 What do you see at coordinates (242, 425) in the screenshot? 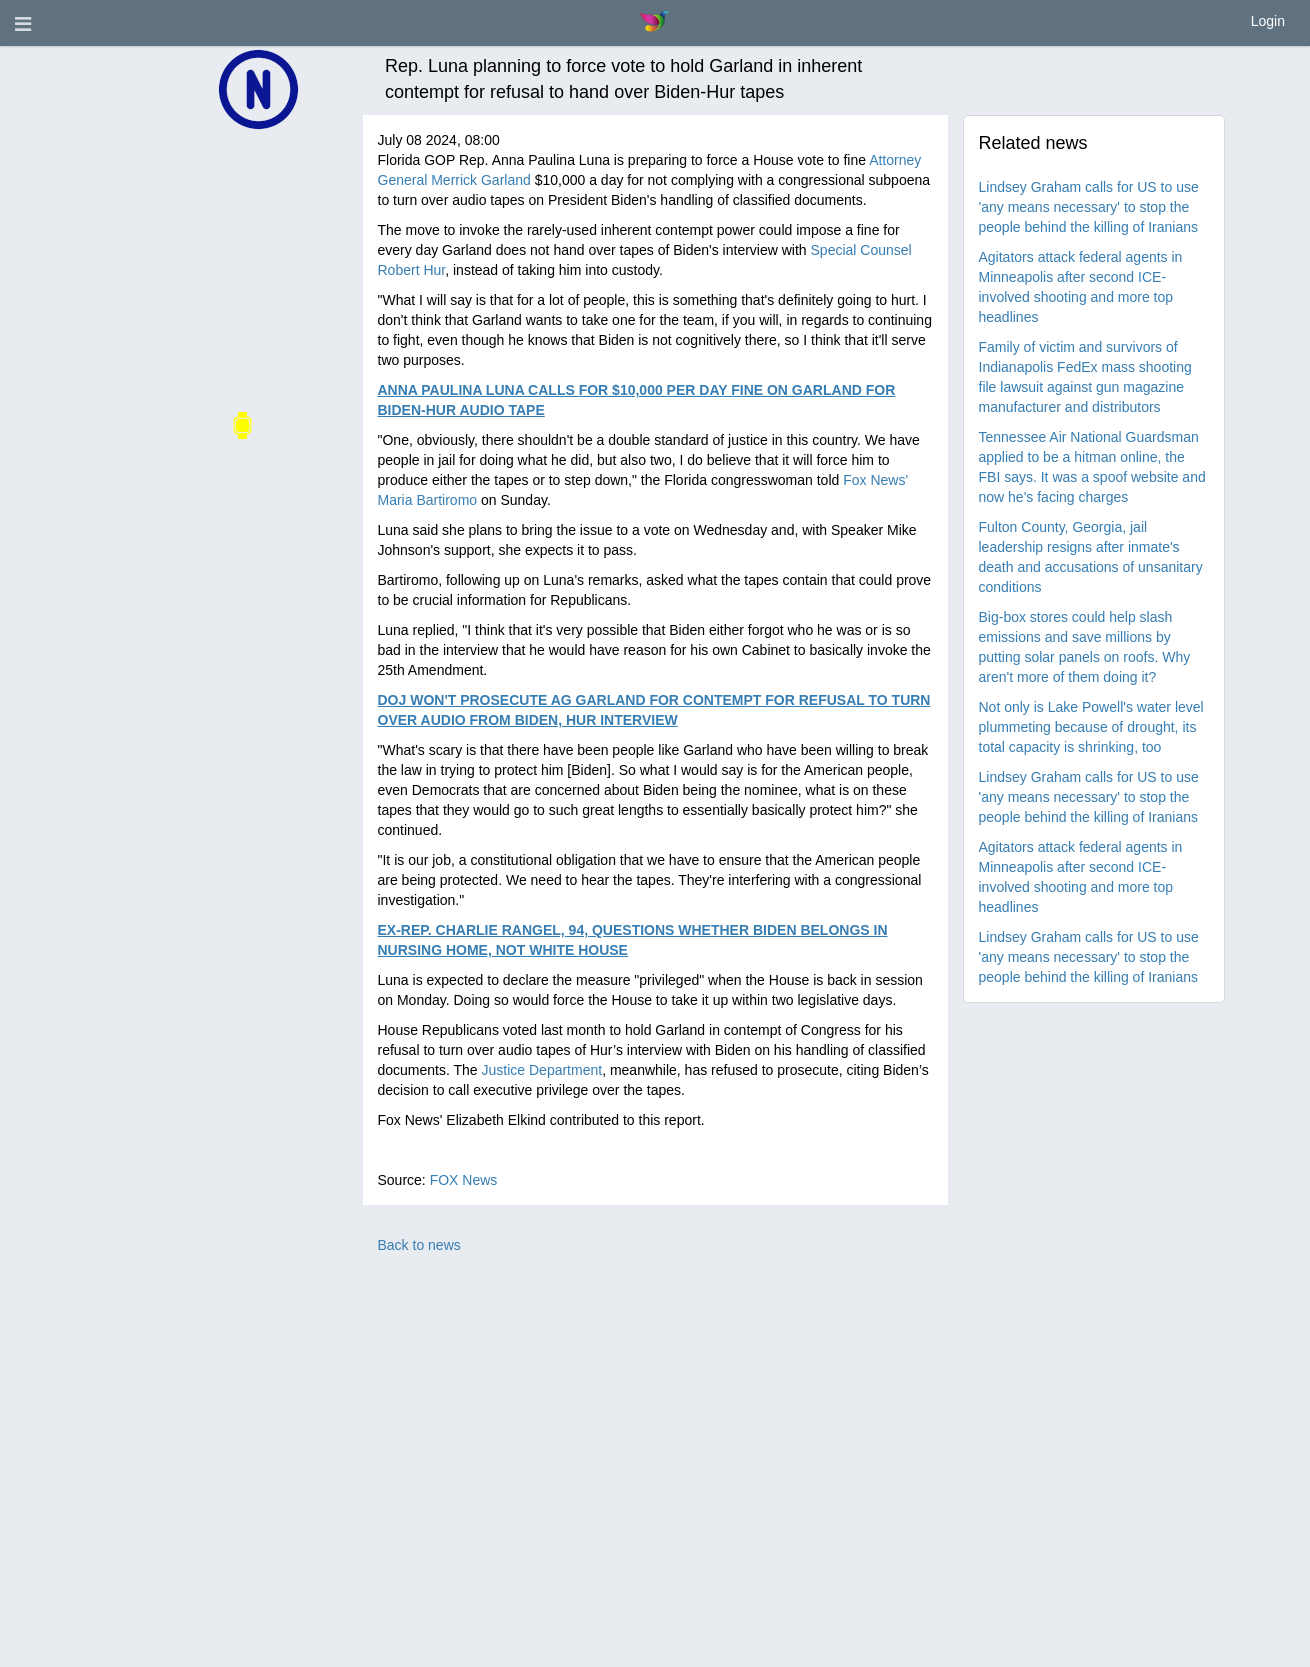
I see `access smartwatch settings or companion app` at bounding box center [242, 425].